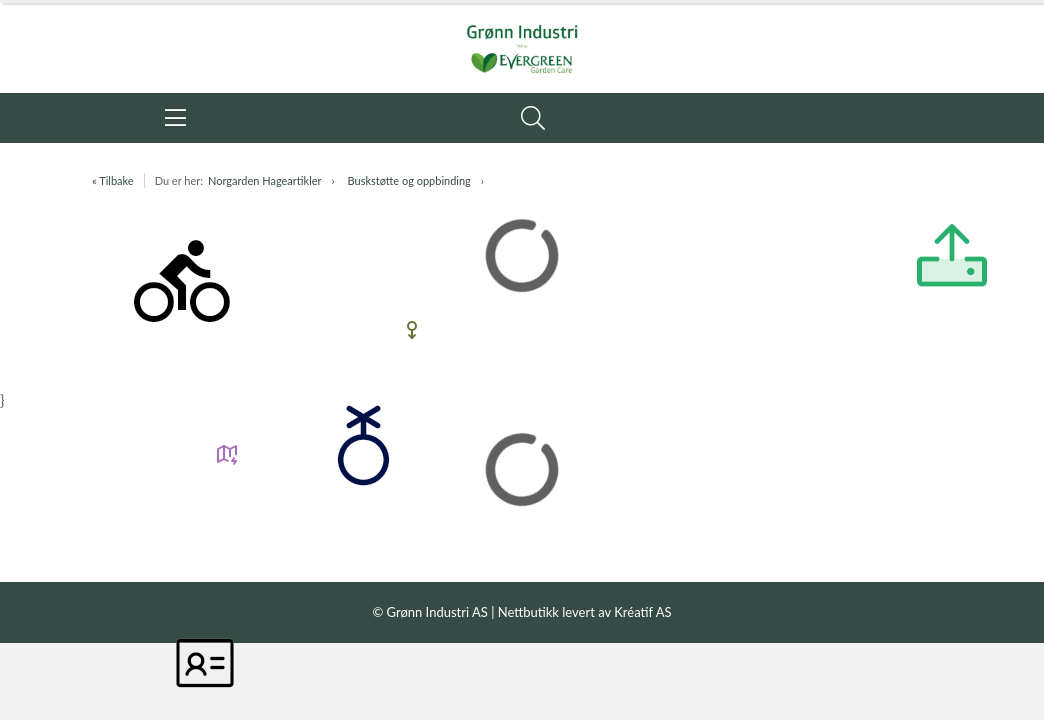  Describe the element at coordinates (363, 445) in the screenshot. I see `indicates nonbinary gender identity option` at that location.